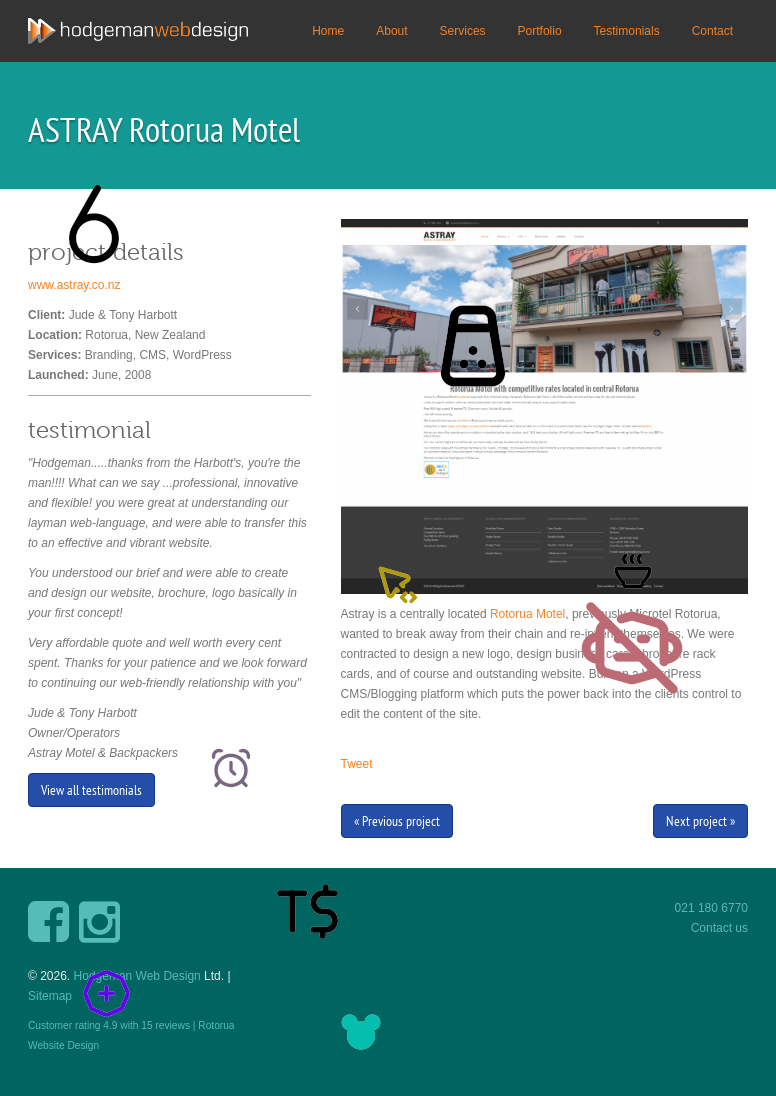  Describe the element at coordinates (94, 224) in the screenshot. I see `indicates the number six in a list or sequence` at that location.